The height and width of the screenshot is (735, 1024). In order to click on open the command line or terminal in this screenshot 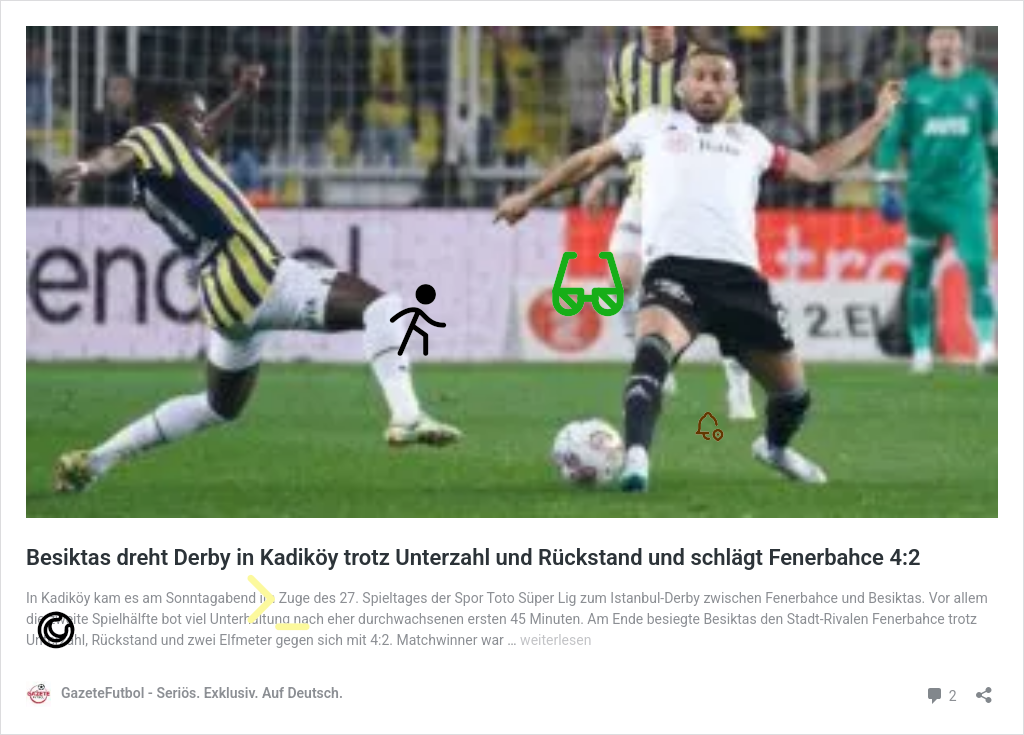, I will do `click(278, 602)`.